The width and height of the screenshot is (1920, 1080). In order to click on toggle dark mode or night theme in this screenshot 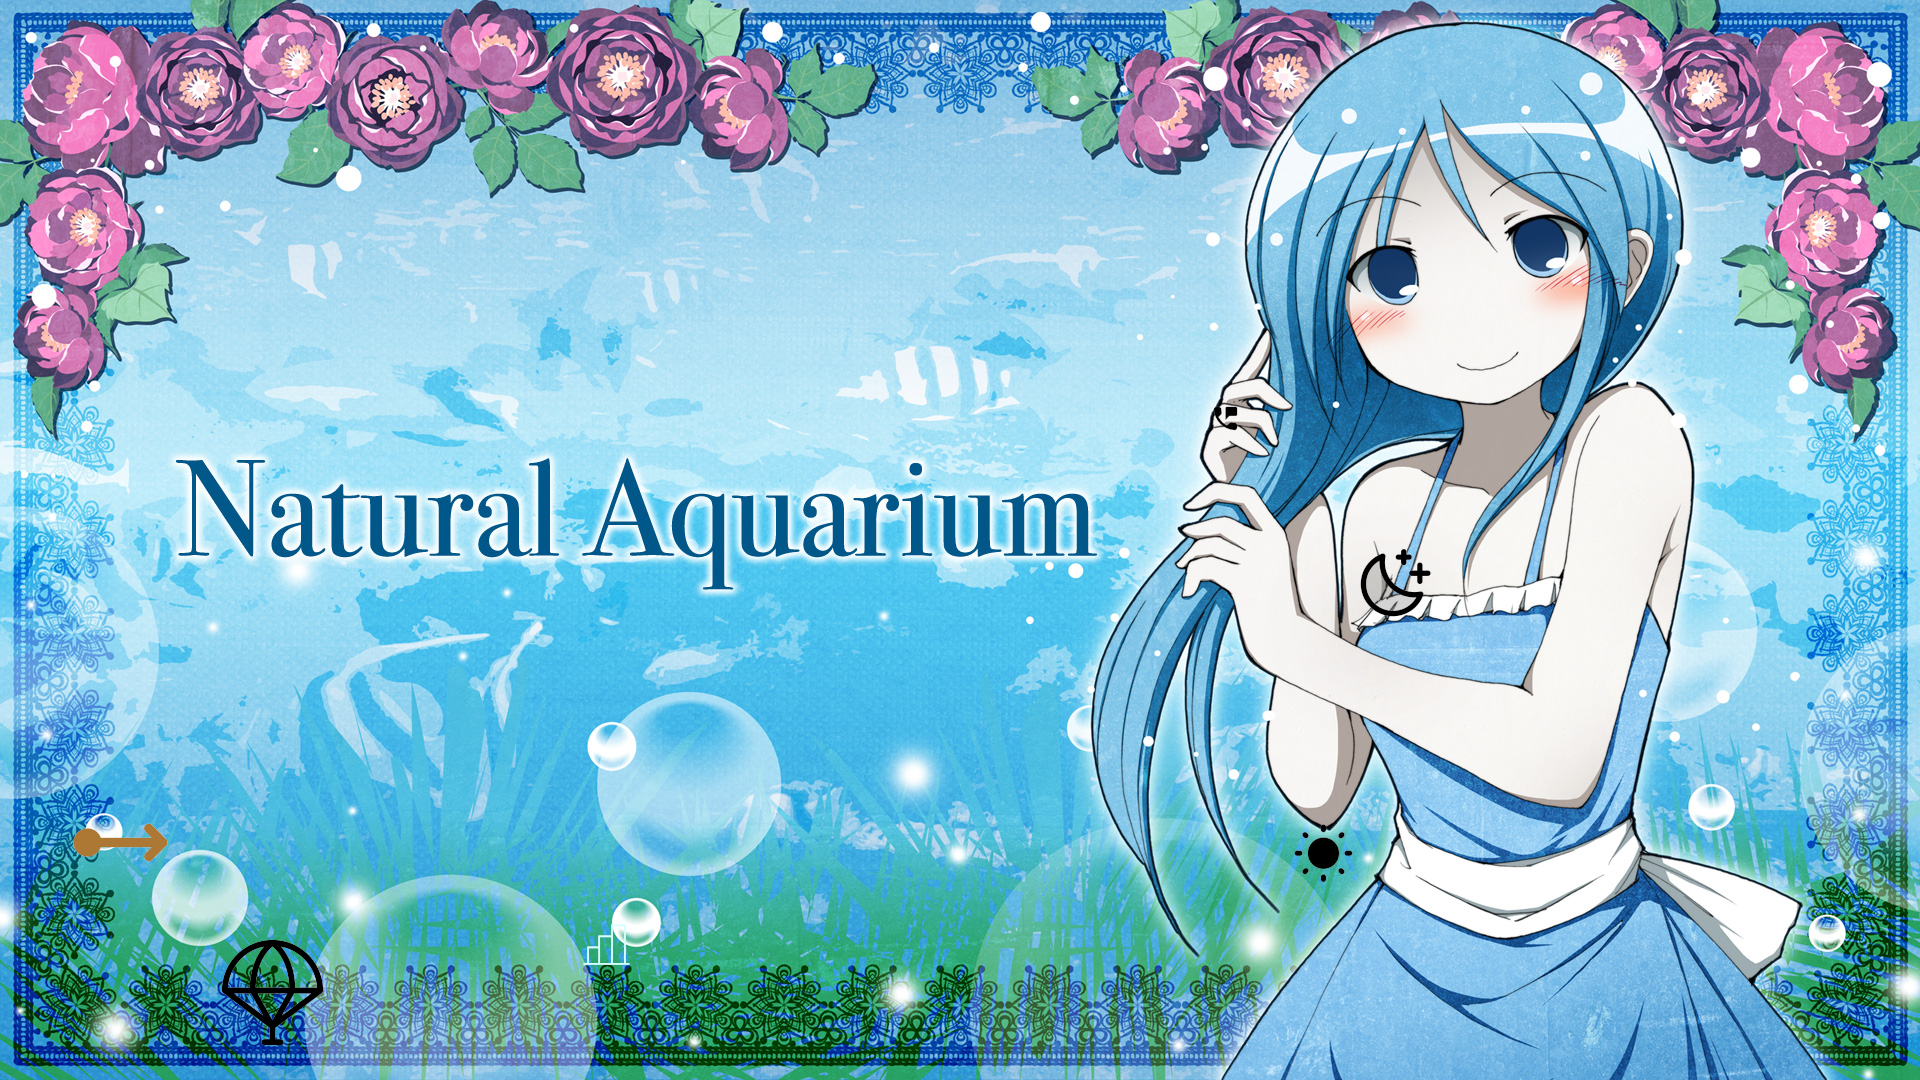, I will do `click(1393, 584)`.